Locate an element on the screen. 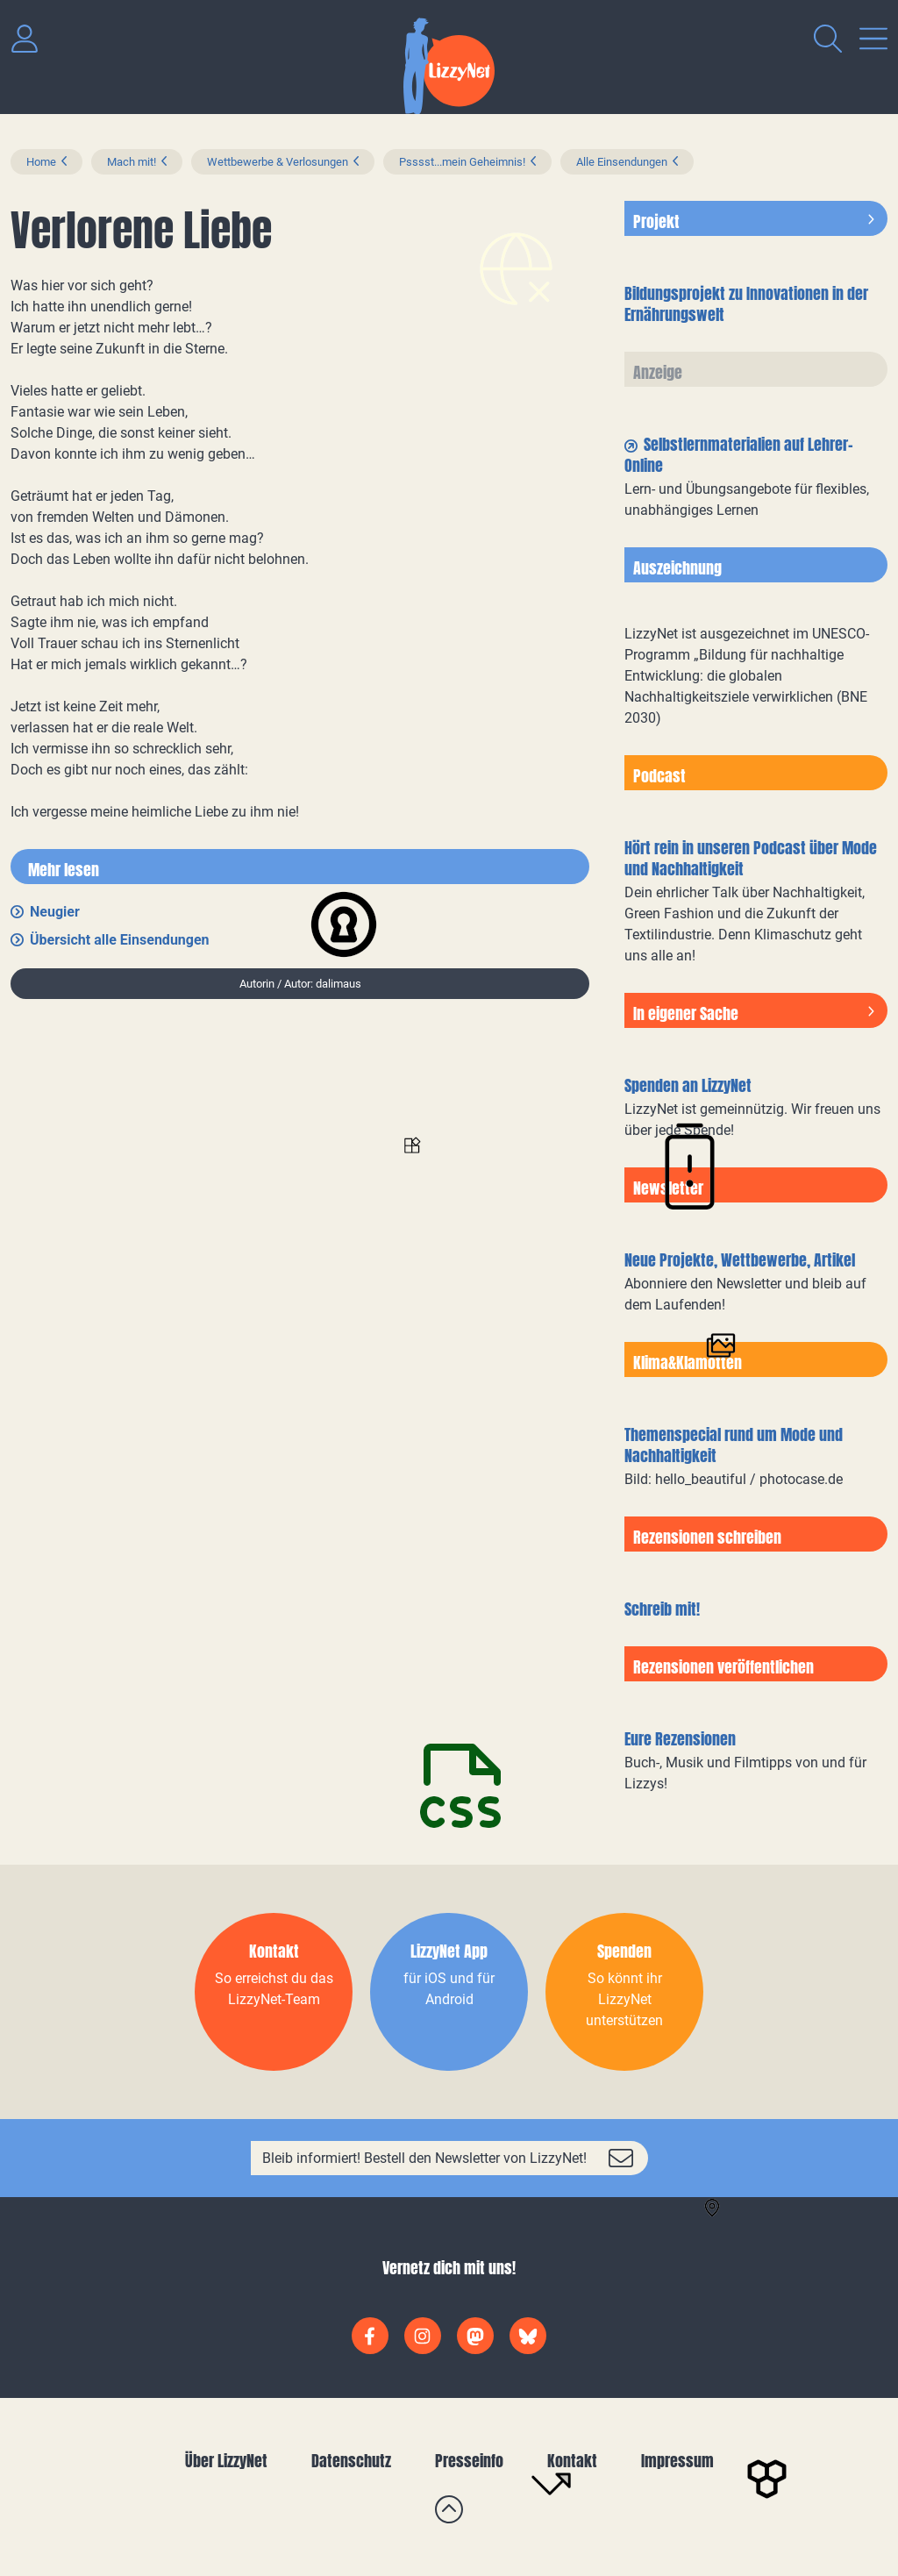 This screenshot has height=2576, width=898. access secure or locked content is located at coordinates (344, 924).